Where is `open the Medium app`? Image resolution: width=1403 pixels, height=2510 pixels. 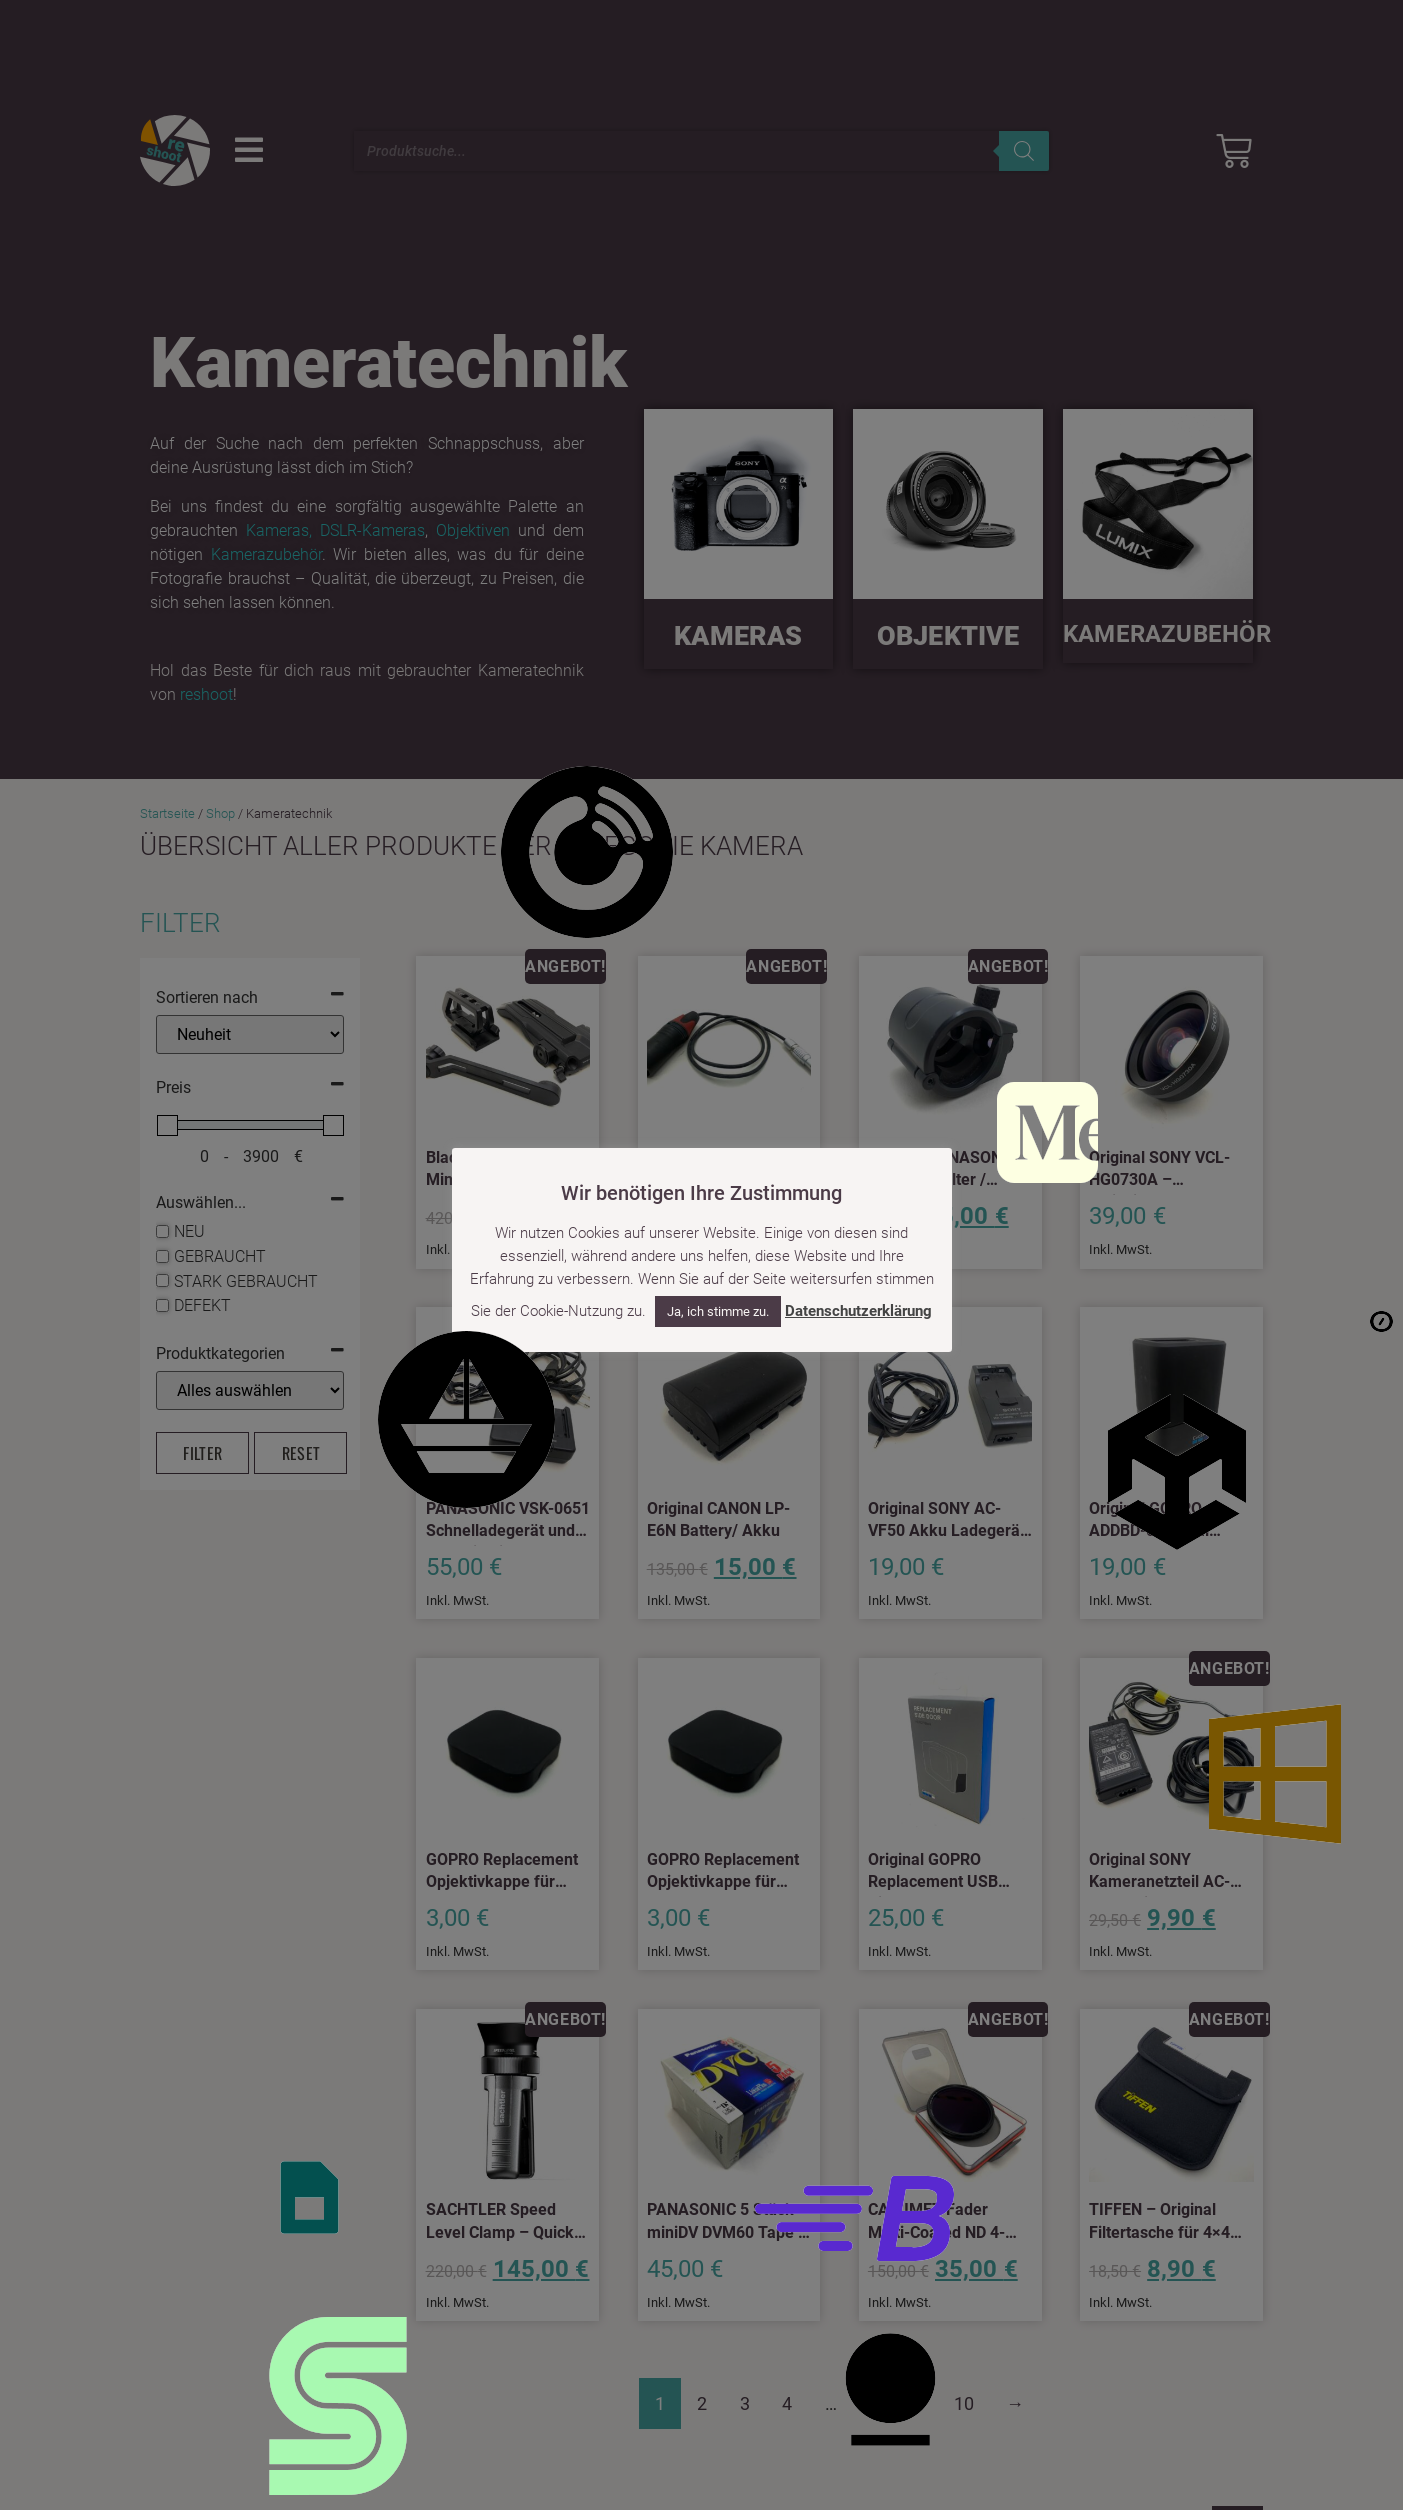
open the Medium app is located at coordinates (1047, 1132).